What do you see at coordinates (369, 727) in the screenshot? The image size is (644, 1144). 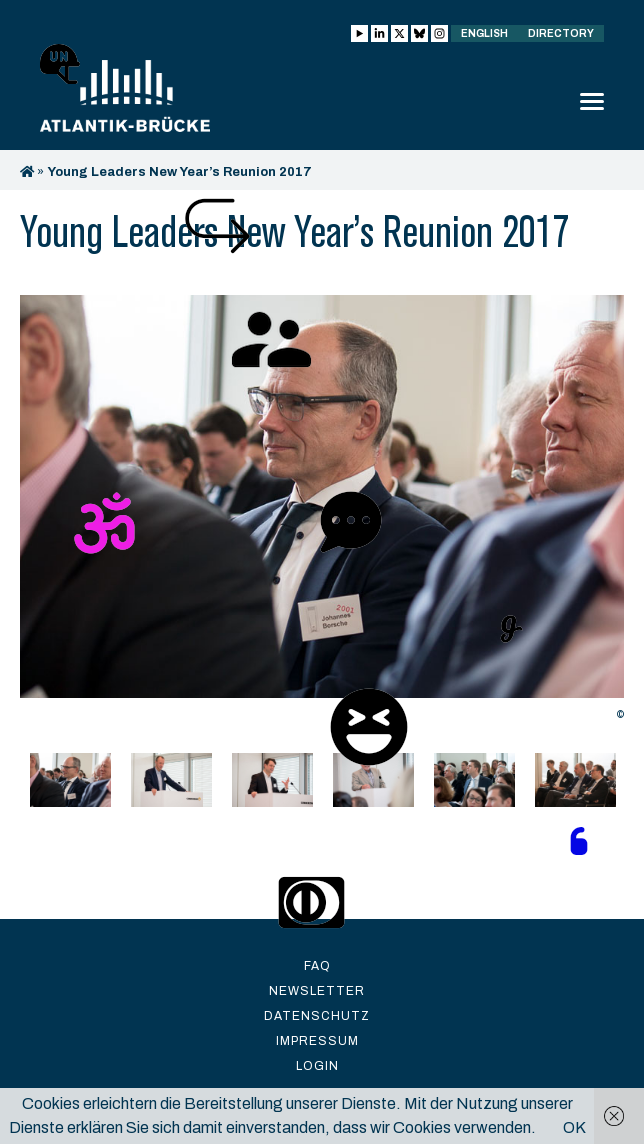 I see `react with laughter to a message` at bounding box center [369, 727].